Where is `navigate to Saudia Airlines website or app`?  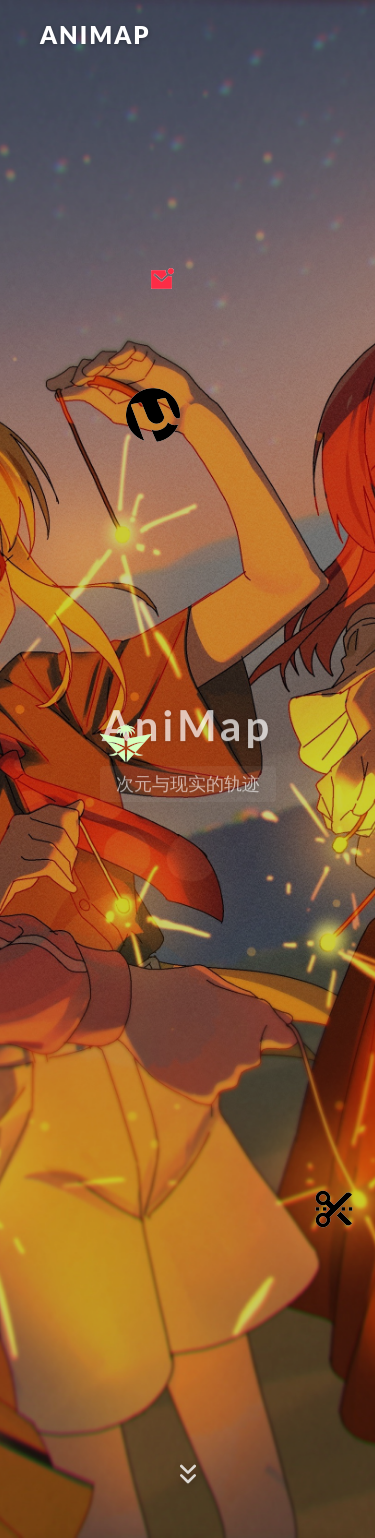
navigate to Saudia Airlines website or app is located at coordinates (126, 743).